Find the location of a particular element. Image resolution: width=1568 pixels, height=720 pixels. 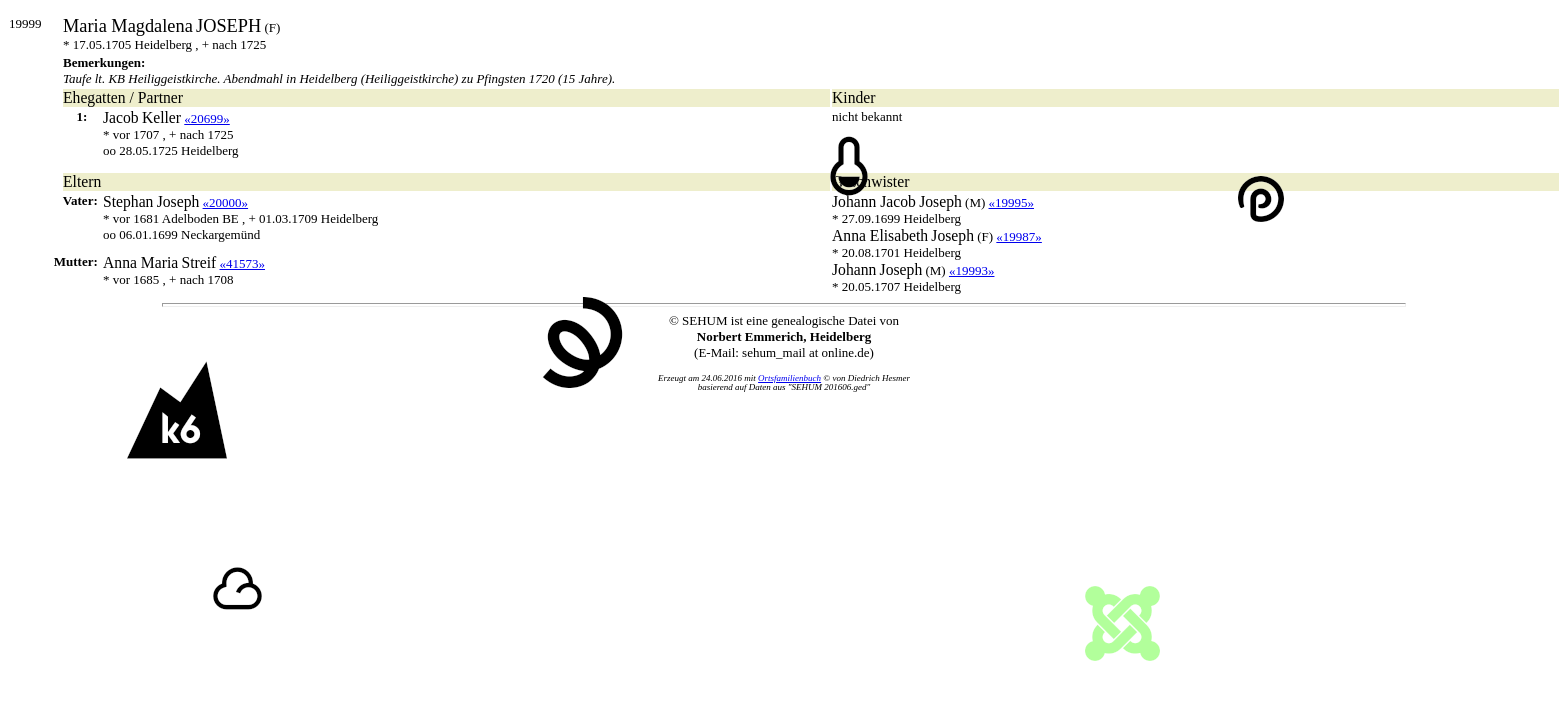

cloud storage or sync status is located at coordinates (237, 589).